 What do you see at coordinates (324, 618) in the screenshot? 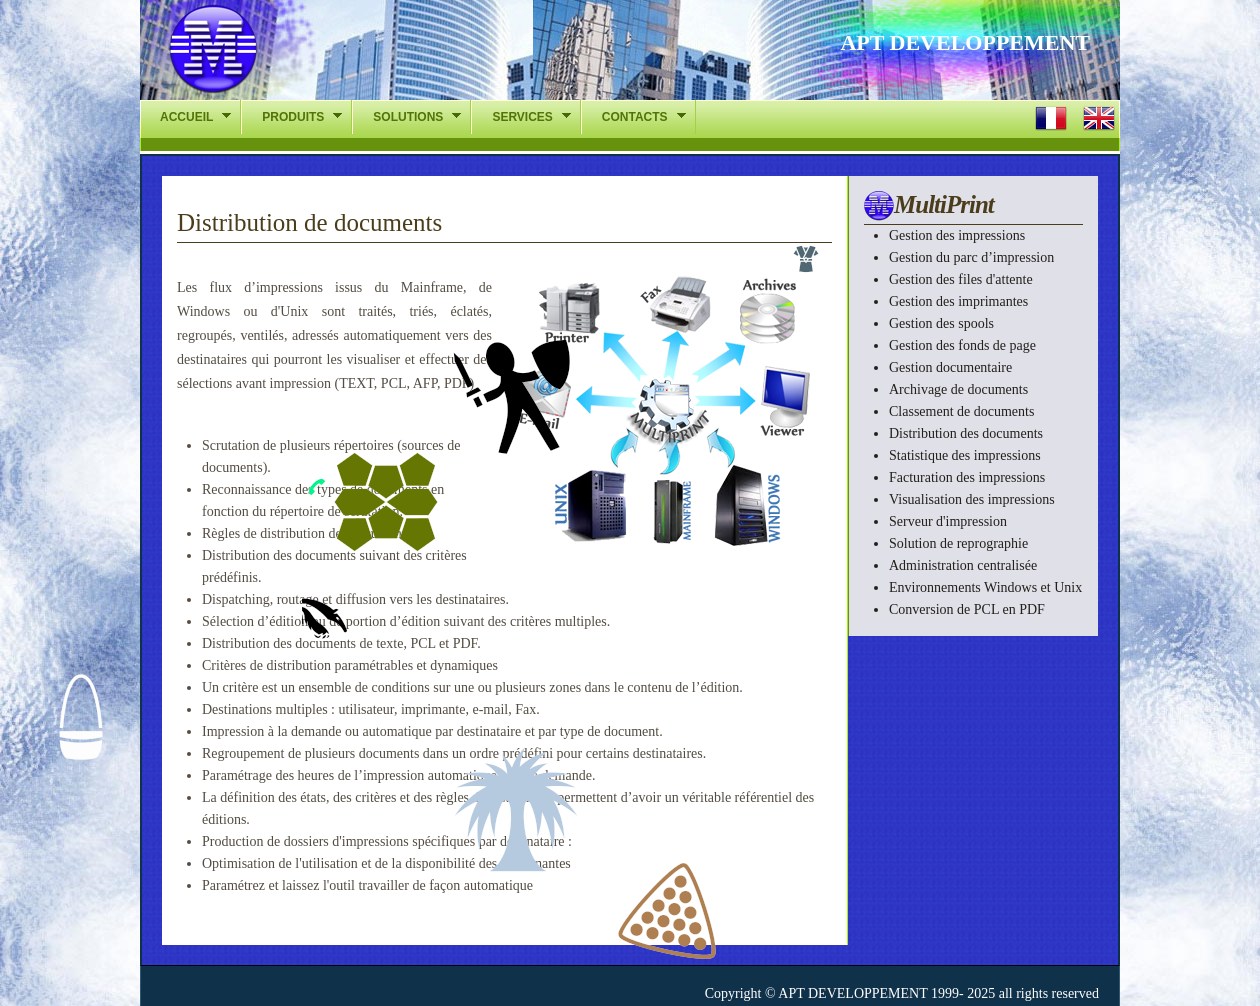
I see `anteater character or avatar icon` at bounding box center [324, 618].